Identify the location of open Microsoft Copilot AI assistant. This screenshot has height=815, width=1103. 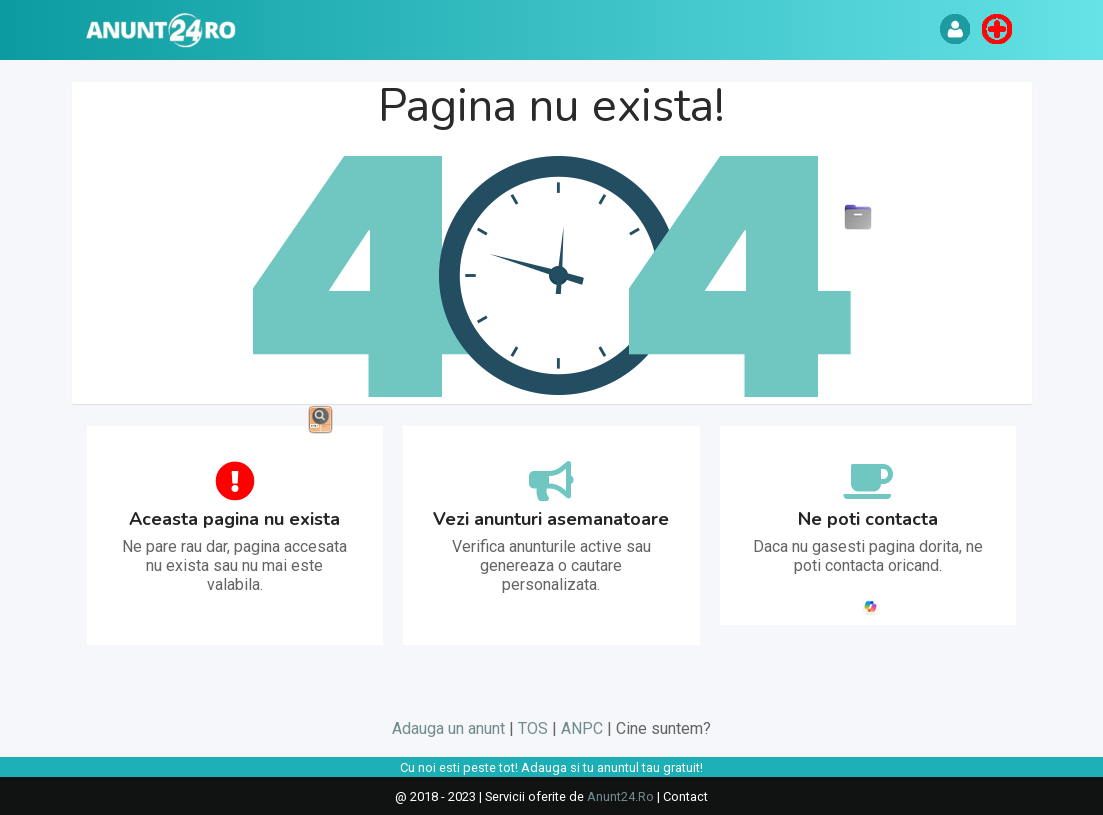
(870, 606).